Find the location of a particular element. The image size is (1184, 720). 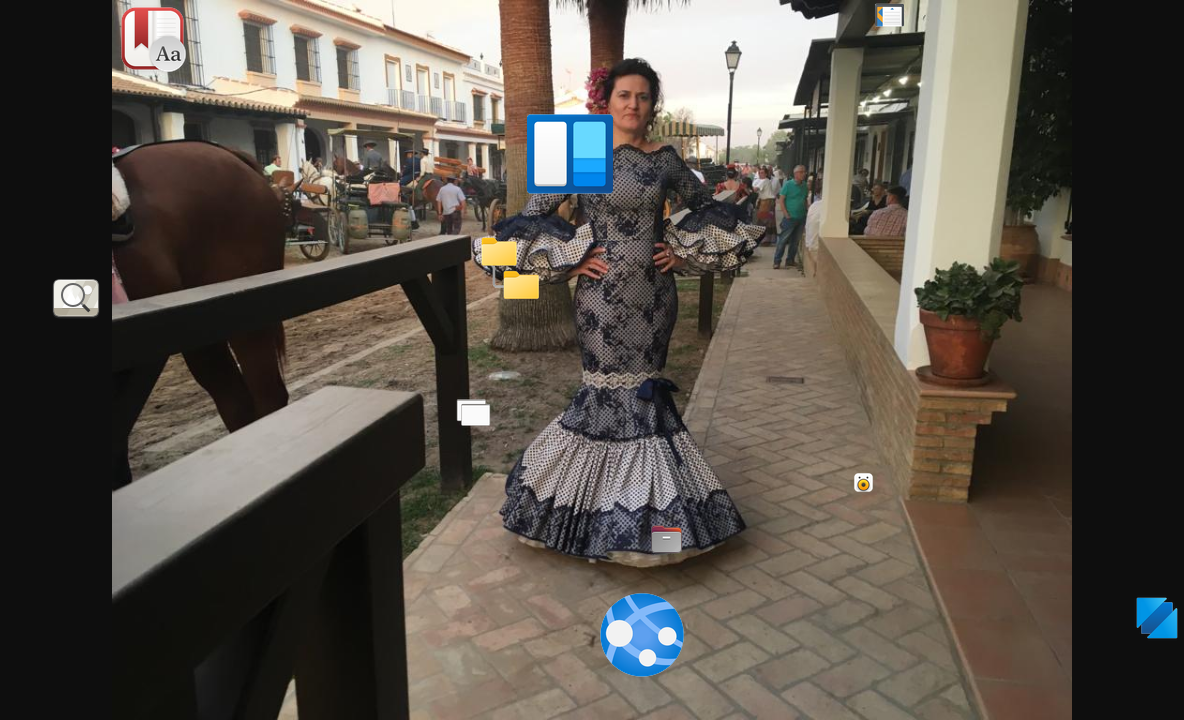

open the file manager application is located at coordinates (666, 538).